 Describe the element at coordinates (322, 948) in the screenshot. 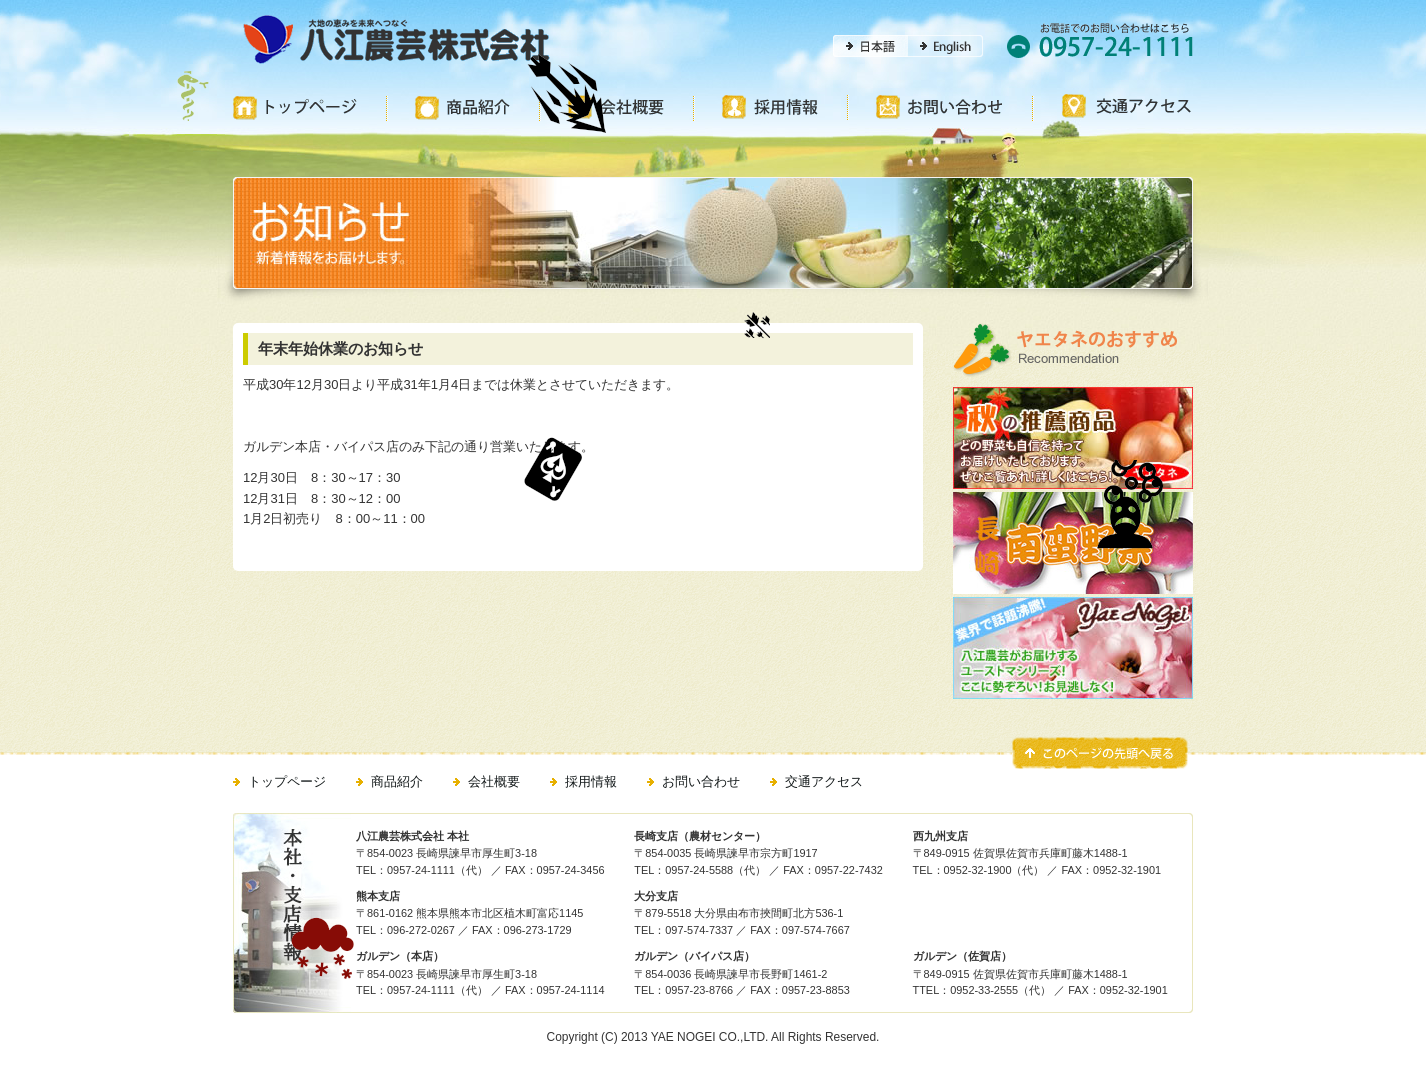

I see `indicates snowy weather conditions` at that location.